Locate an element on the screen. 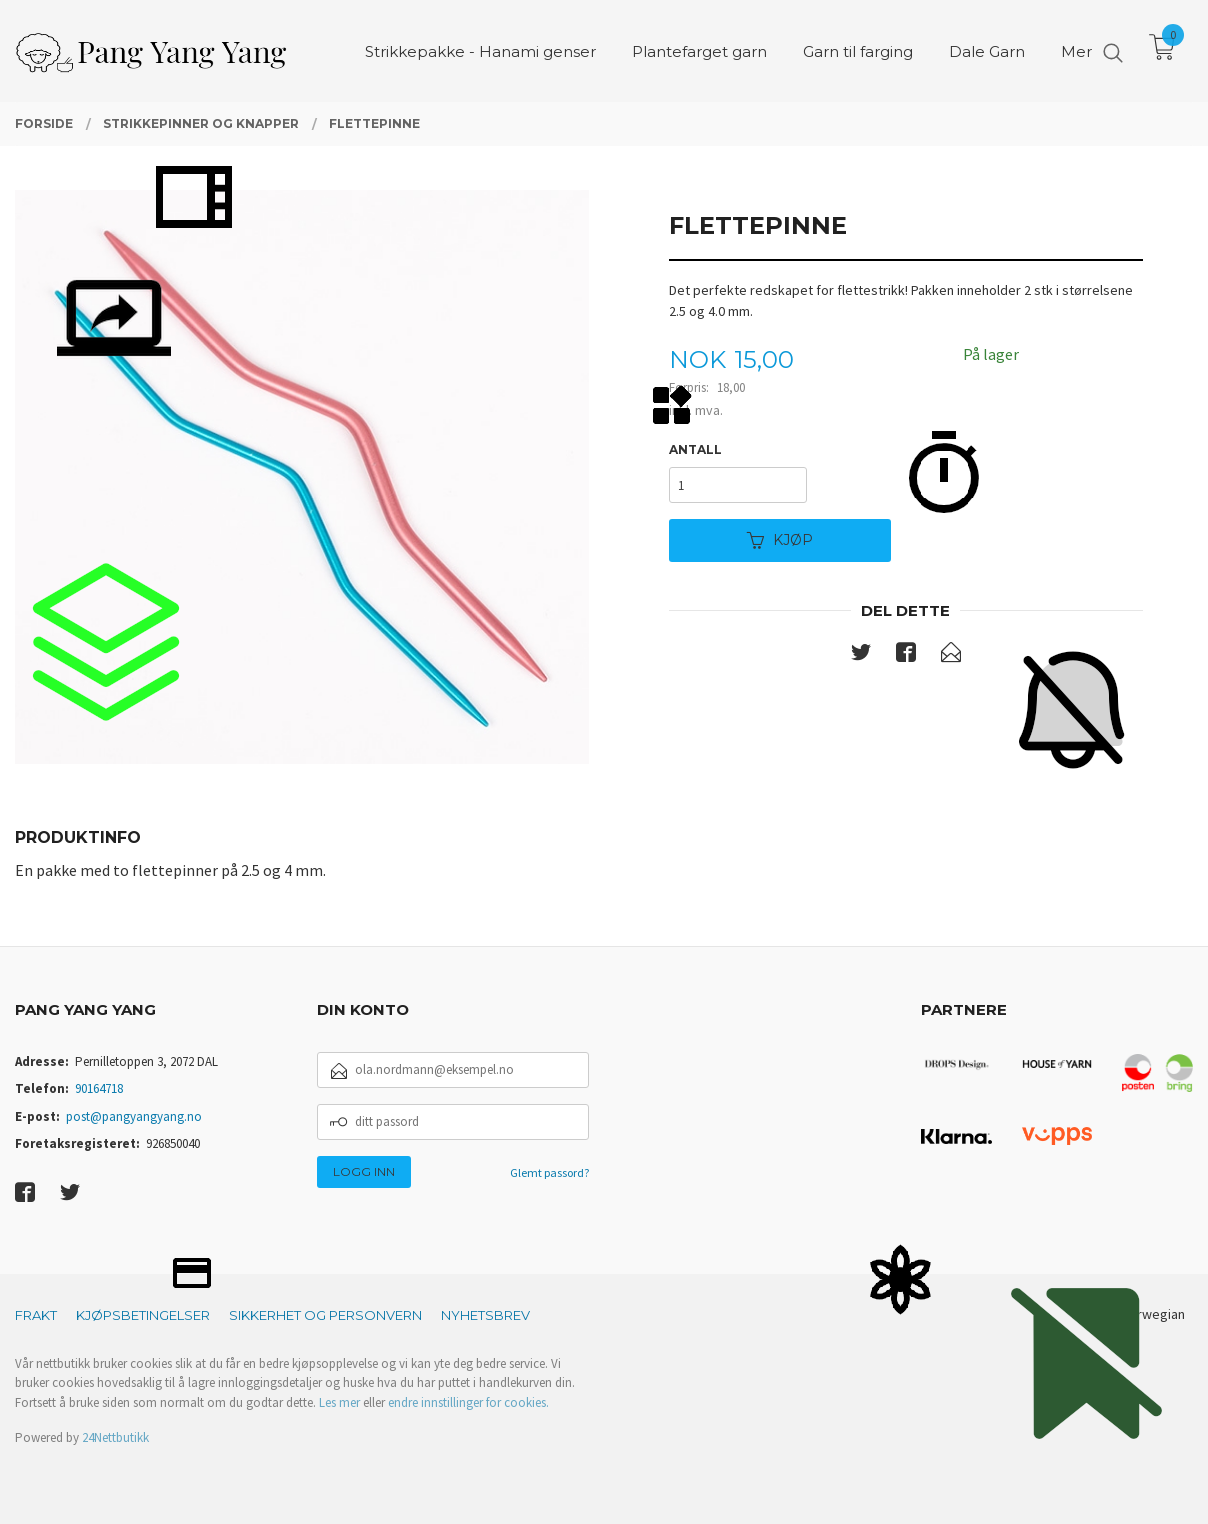 This screenshot has width=1208, height=1524. start sharing your screen is located at coordinates (114, 318).